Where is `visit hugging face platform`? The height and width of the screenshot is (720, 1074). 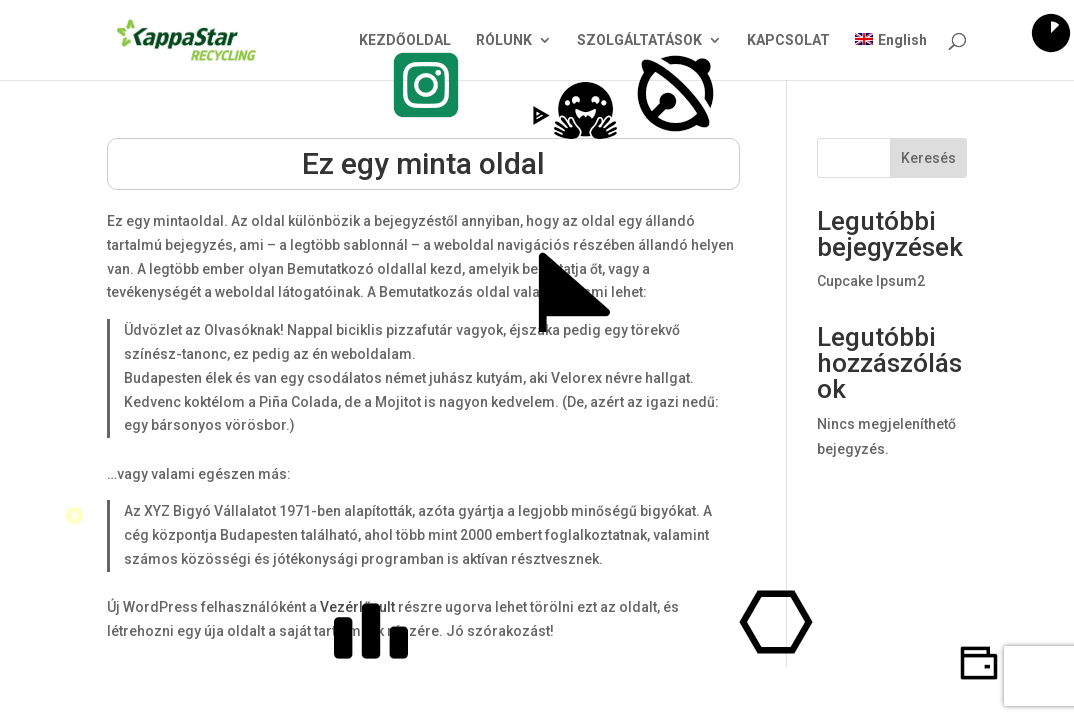 visit hugging face platform is located at coordinates (585, 110).